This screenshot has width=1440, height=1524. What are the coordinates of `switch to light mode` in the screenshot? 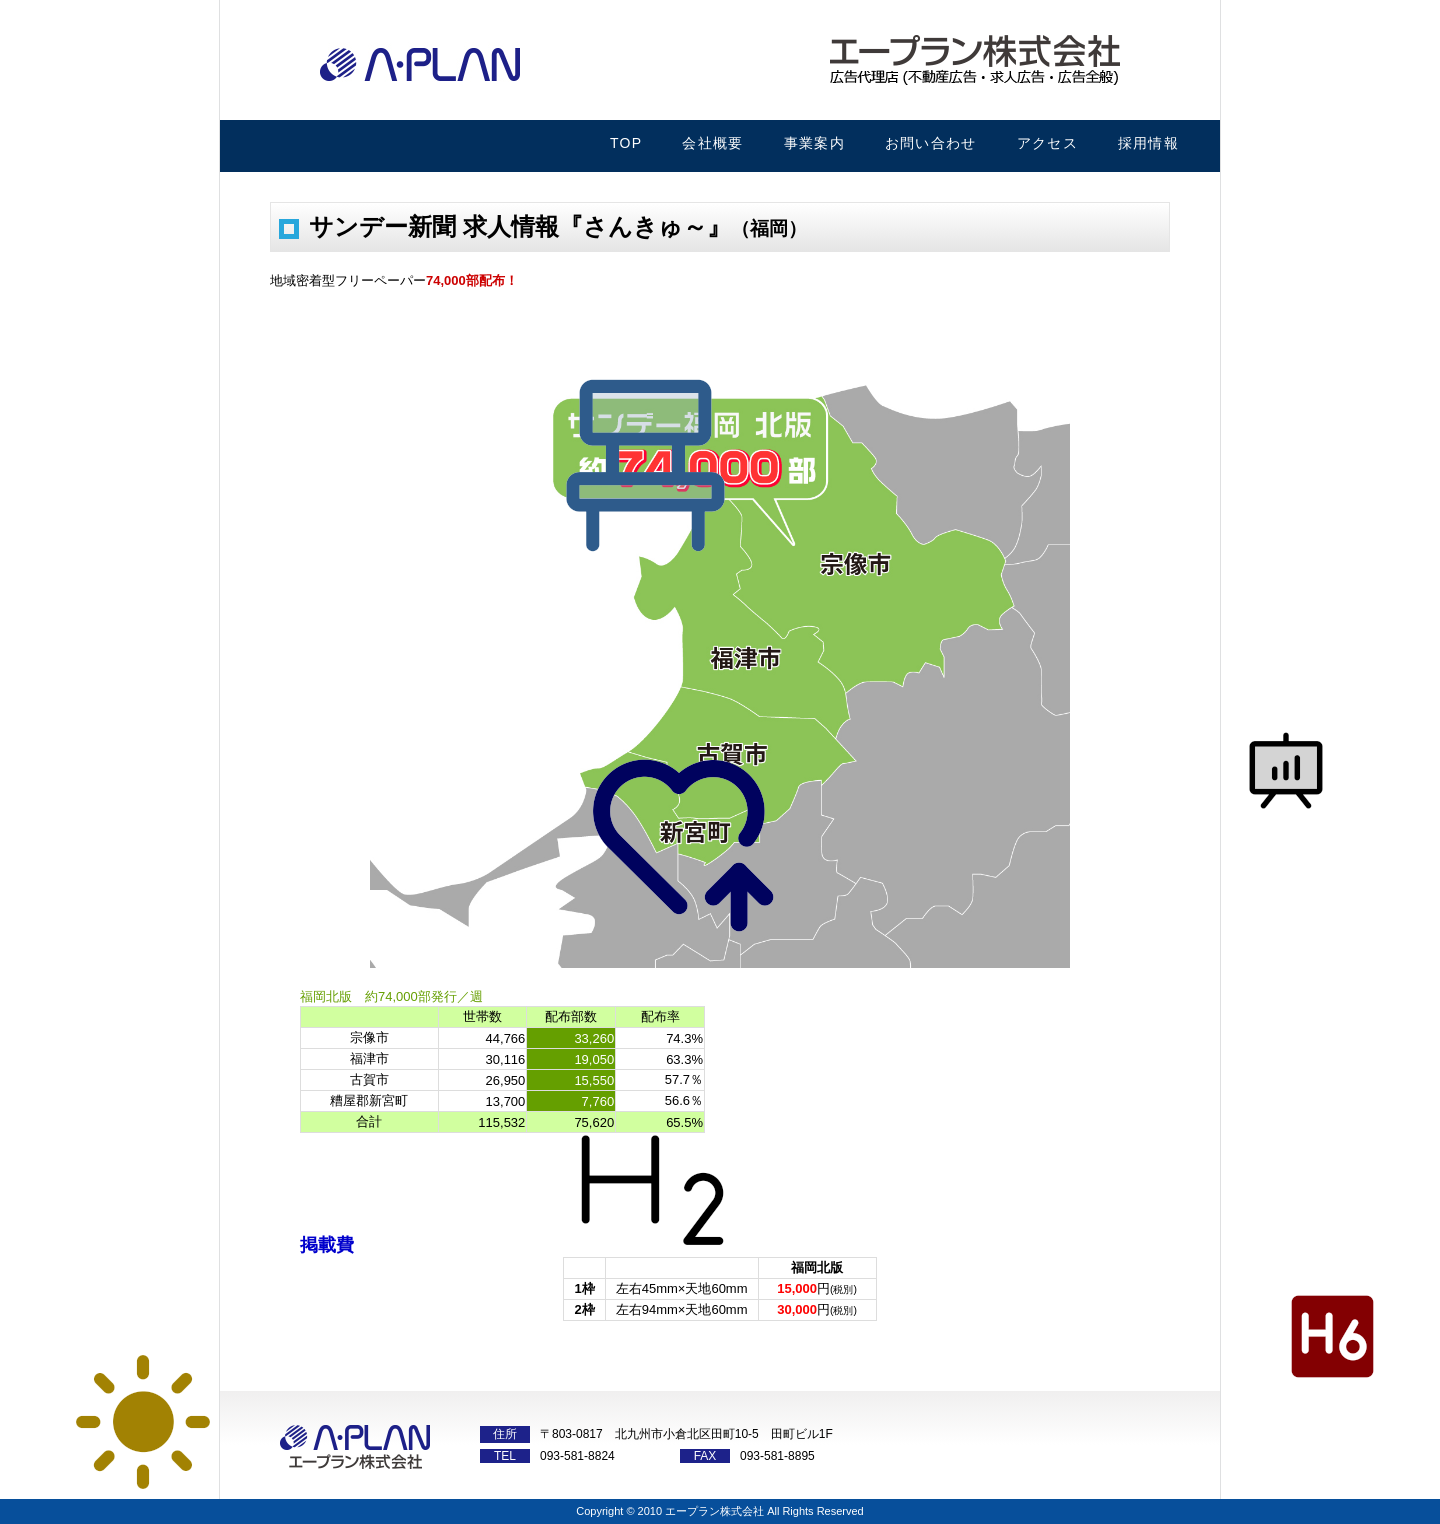 It's located at (143, 1422).